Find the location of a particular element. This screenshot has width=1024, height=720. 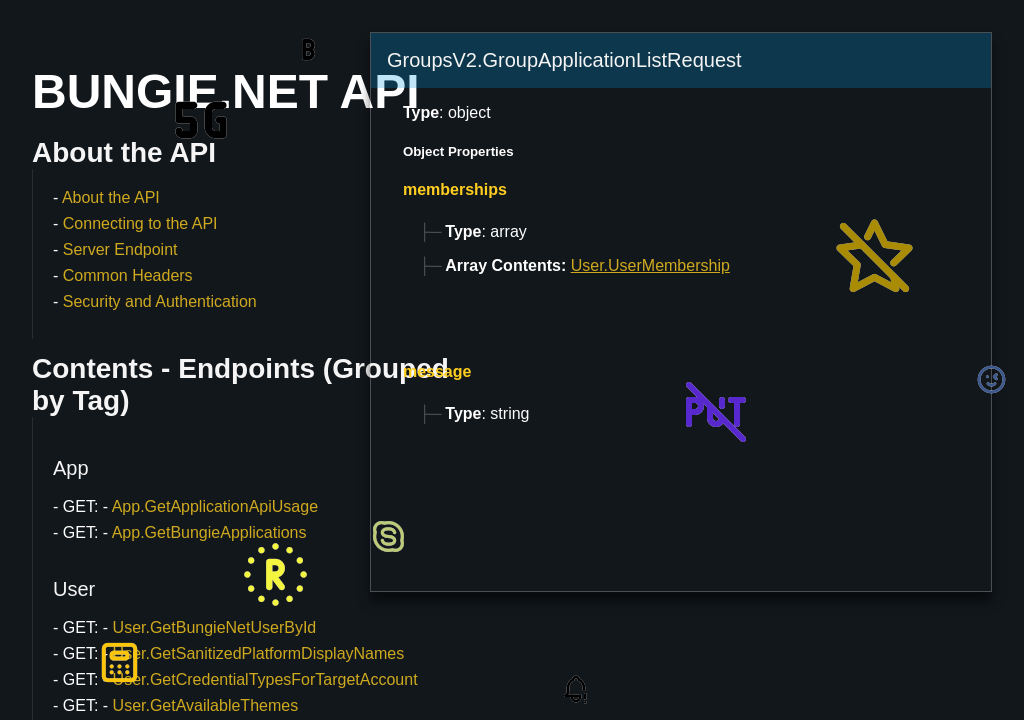

indicates 5G network connectivity status is located at coordinates (201, 120).